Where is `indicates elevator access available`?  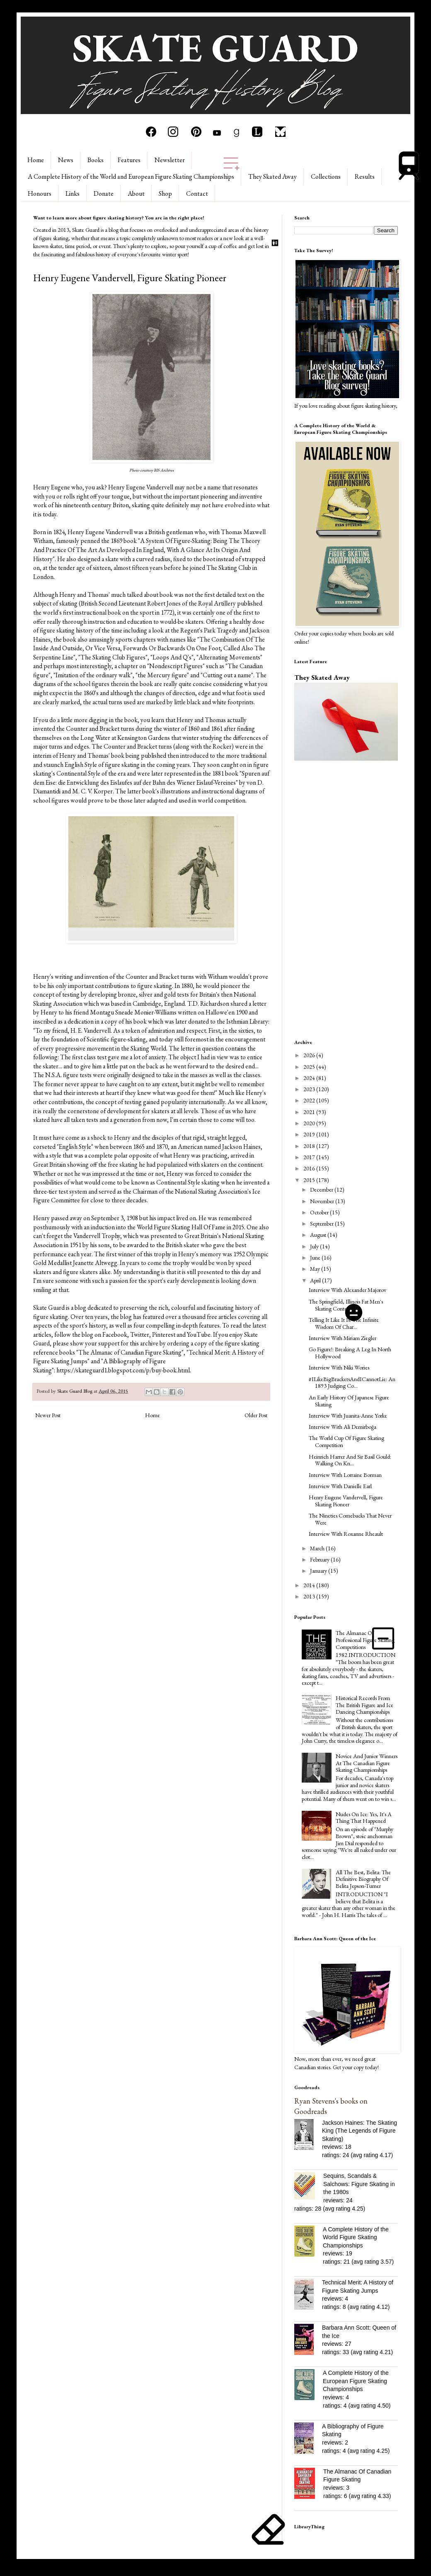 indicates elevator access available is located at coordinates (275, 243).